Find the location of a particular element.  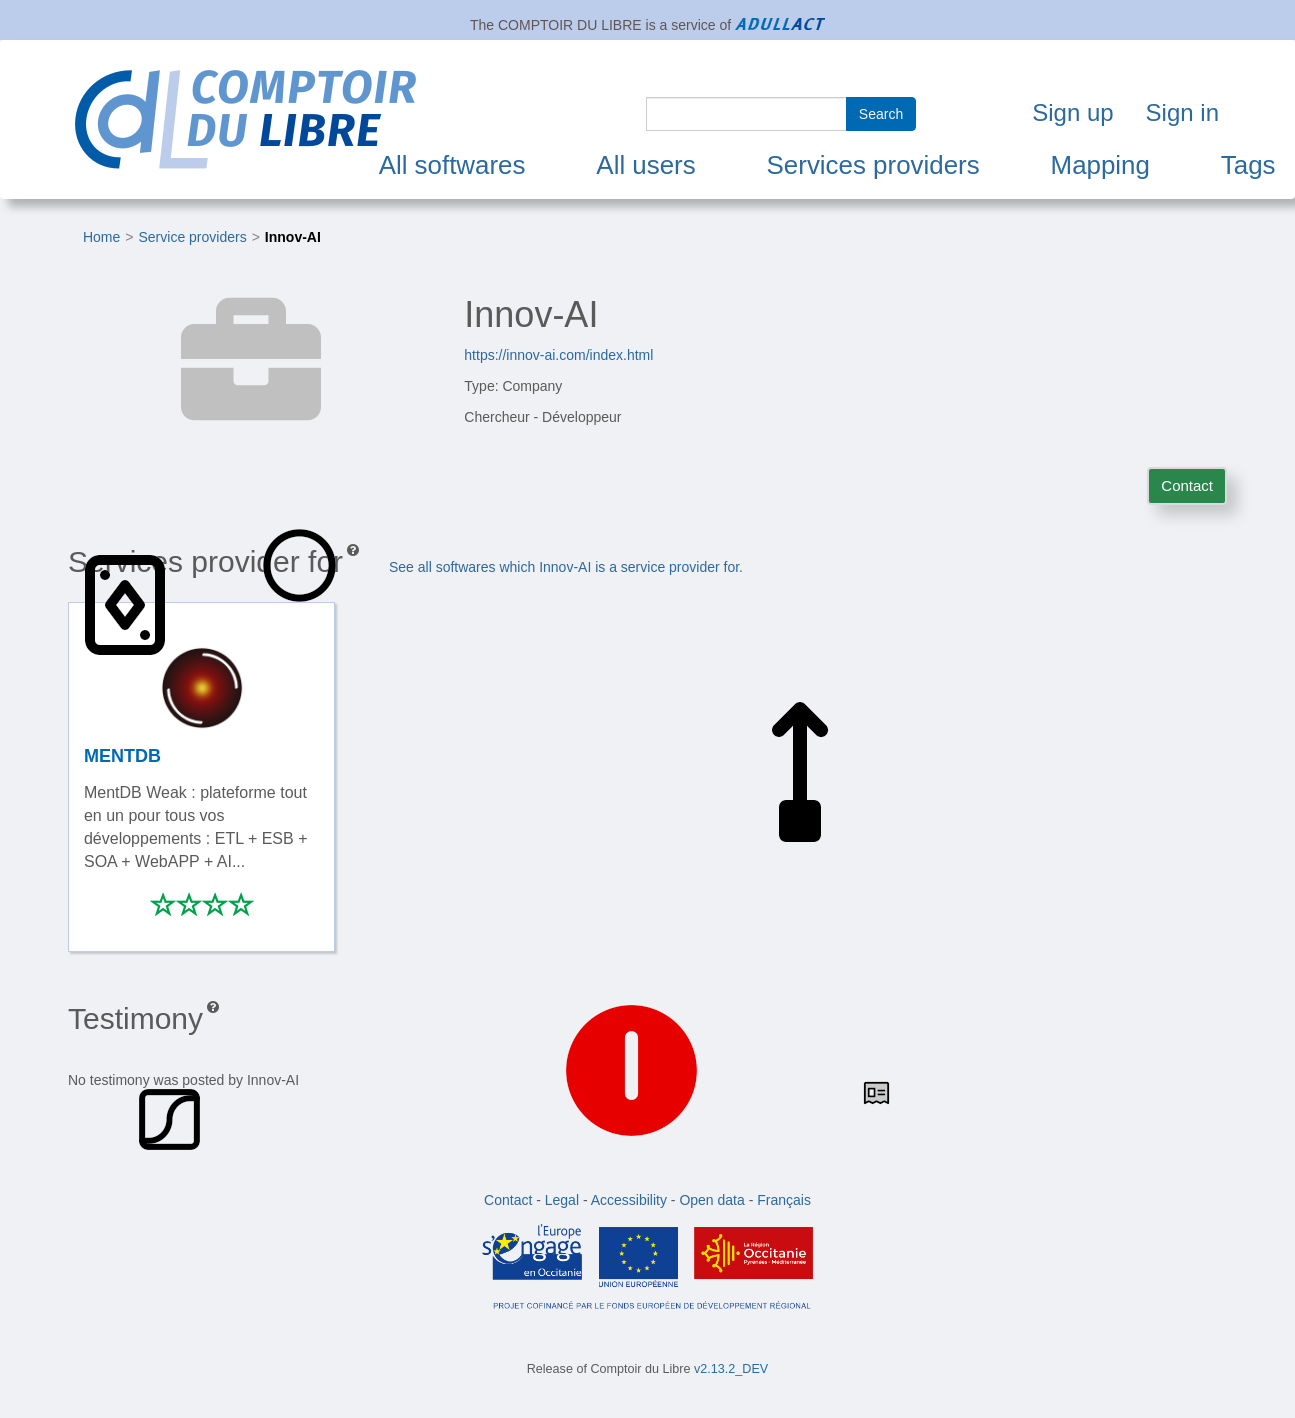

view news article or clipping is located at coordinates (876, 1092).